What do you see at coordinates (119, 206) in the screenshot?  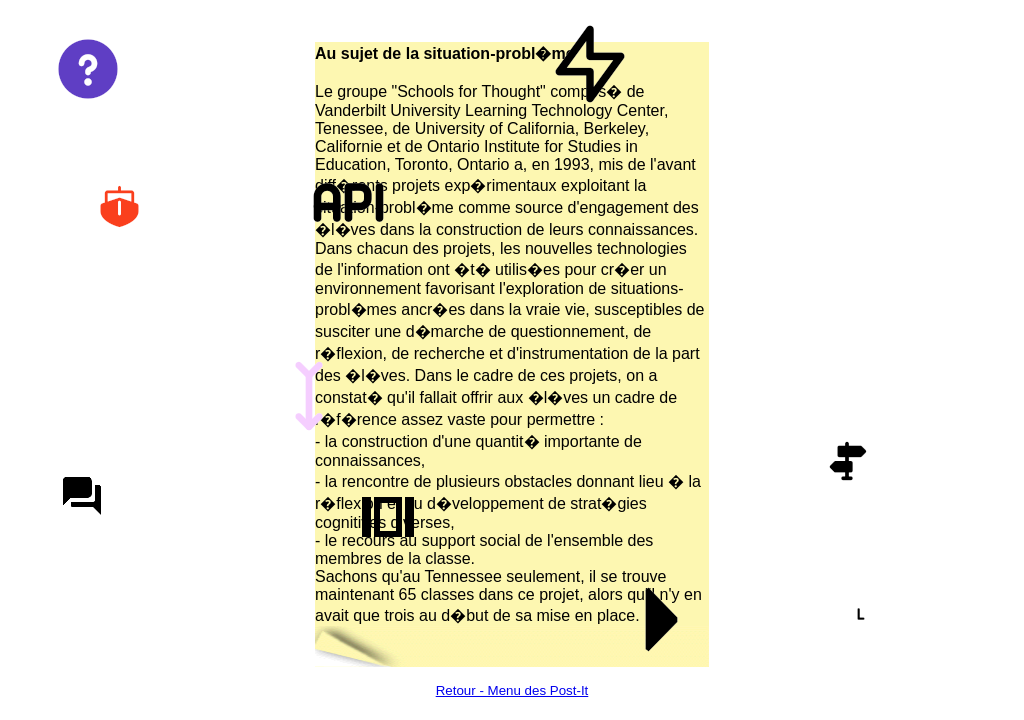 I see `access boat or ferry services` at bounding box center [119, 206].